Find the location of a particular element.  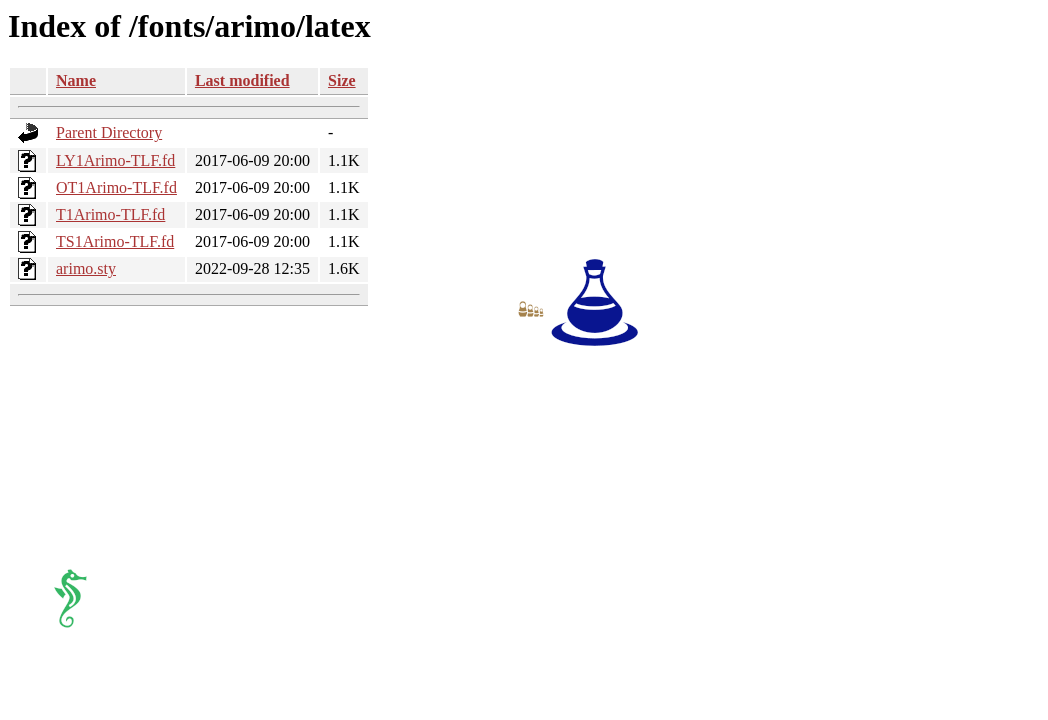

use a potion item from inventory is located at coordinates (594, 302).